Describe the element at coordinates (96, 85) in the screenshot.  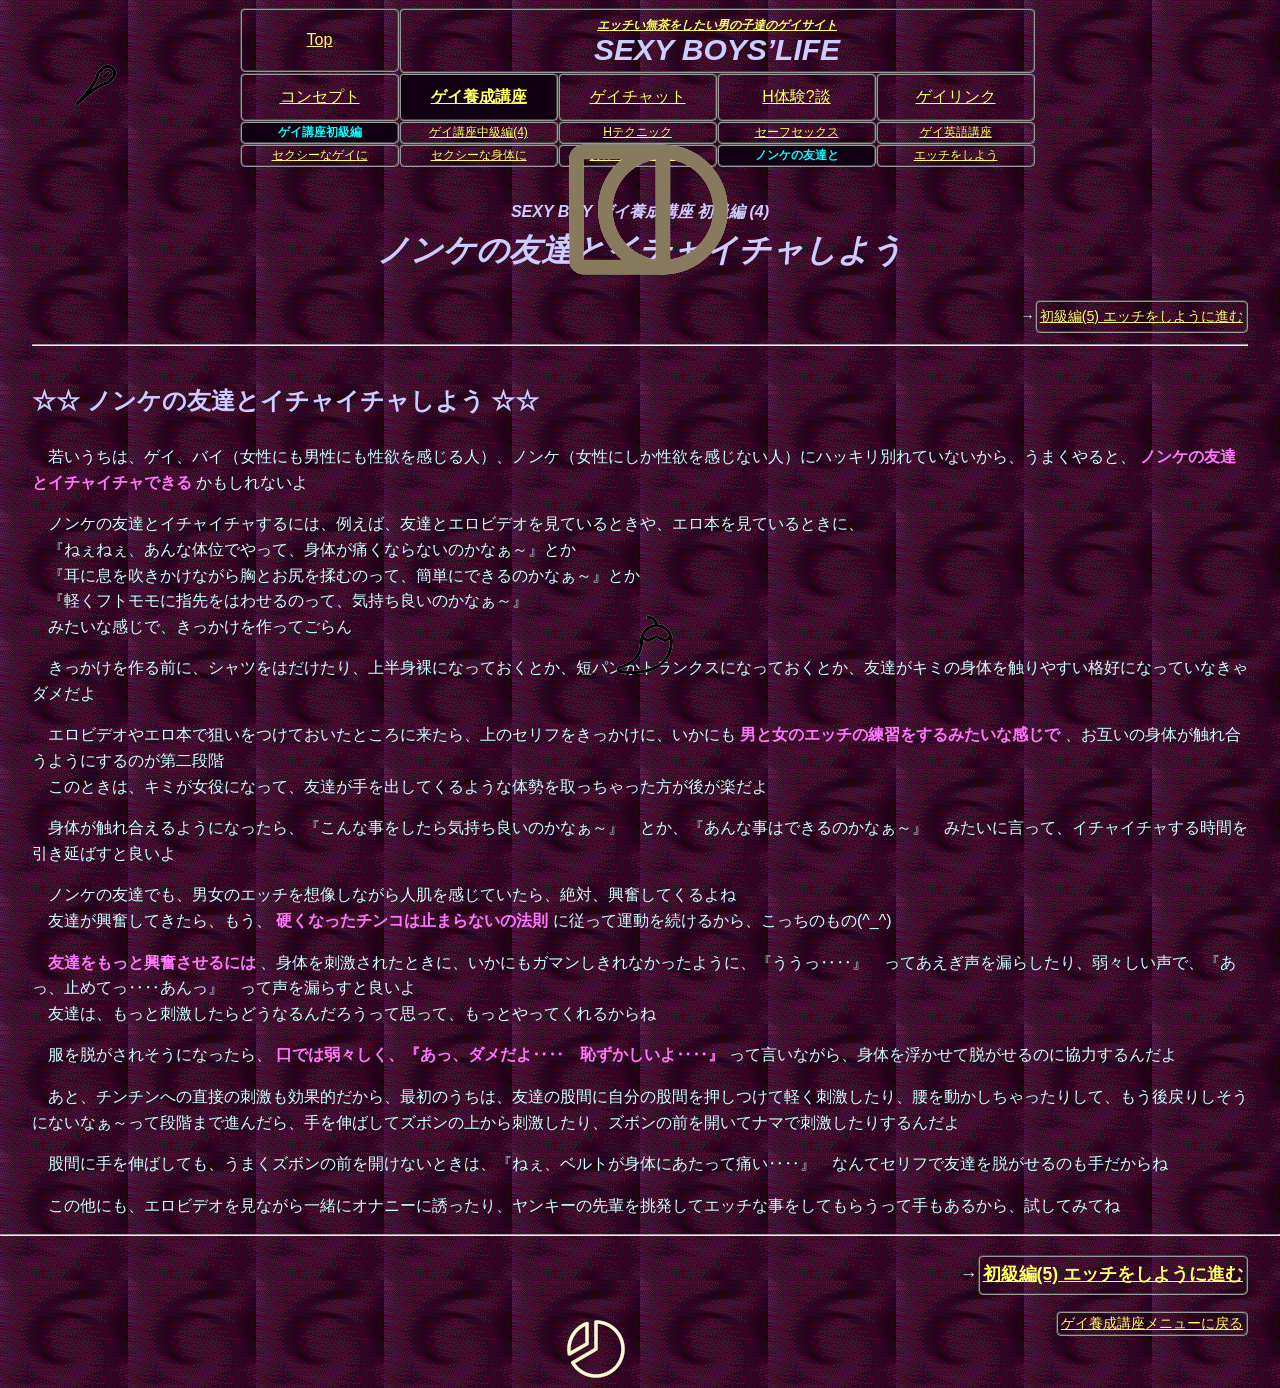
I see `access sewing or crafting tools` at that location.